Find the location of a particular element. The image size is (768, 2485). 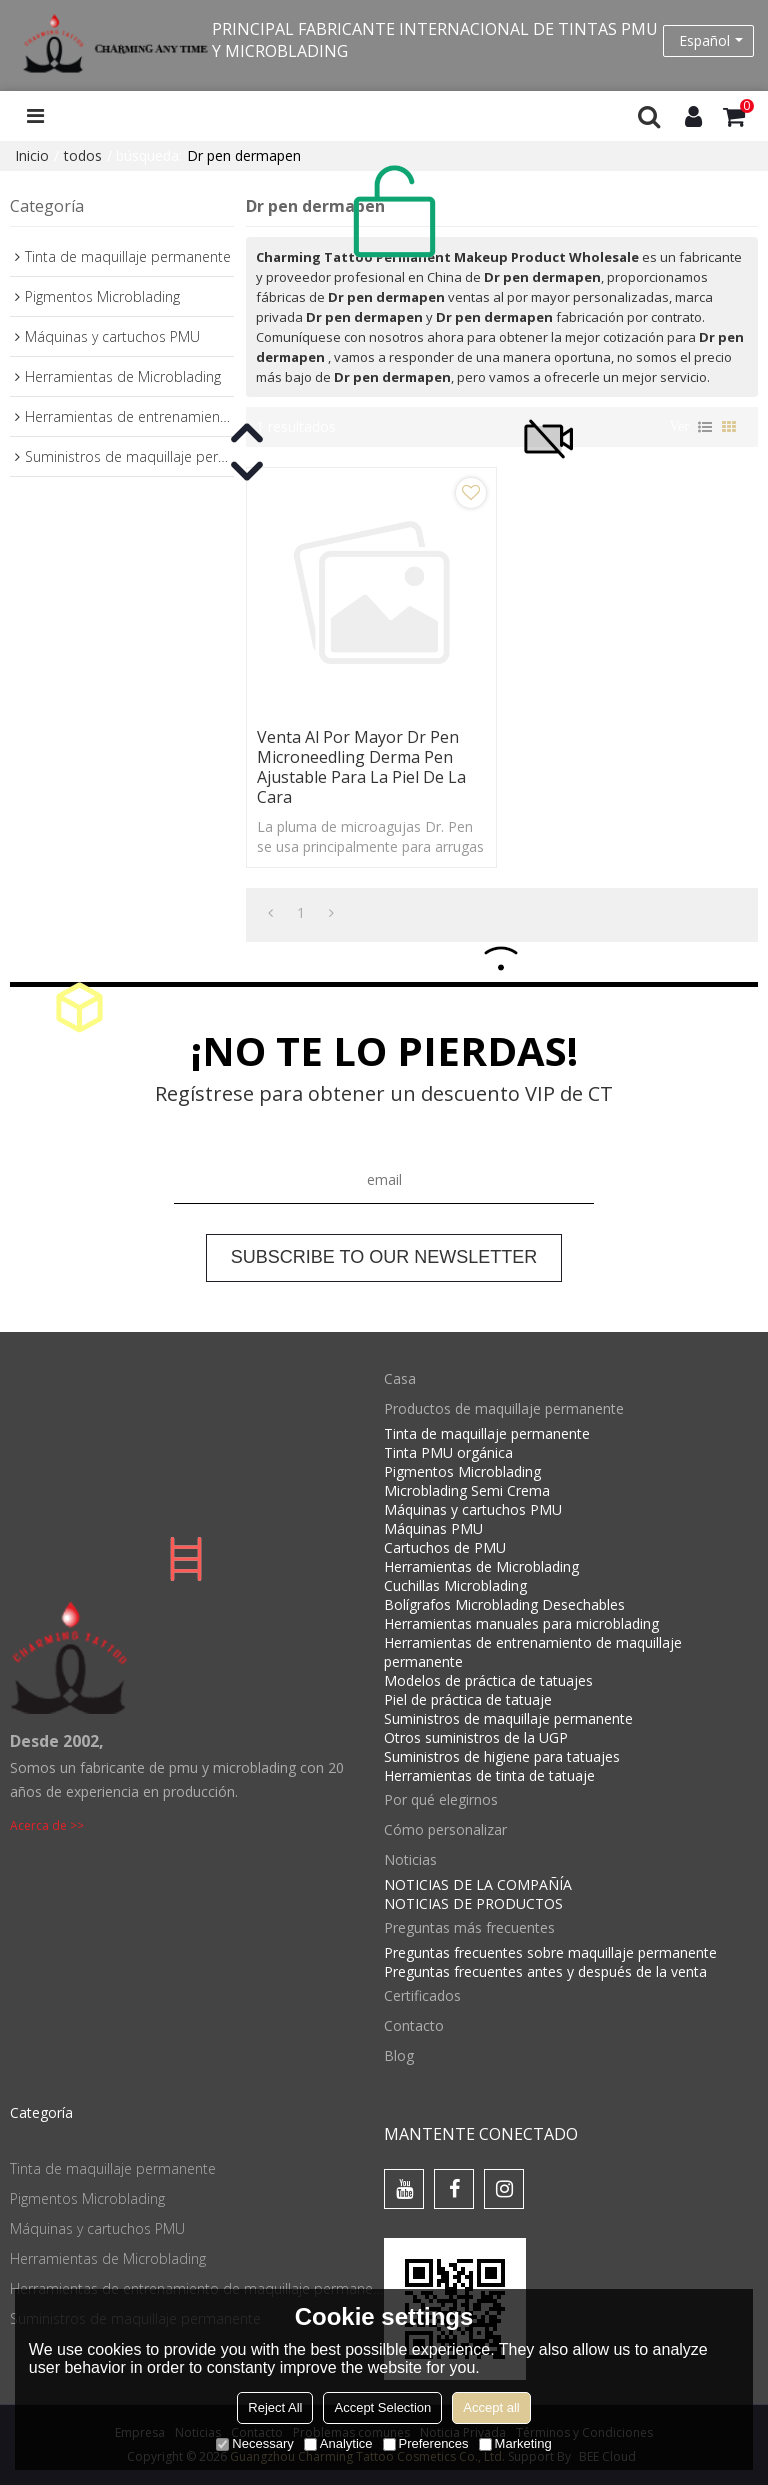

unlock this item or content is located at coordinates (394, 216).